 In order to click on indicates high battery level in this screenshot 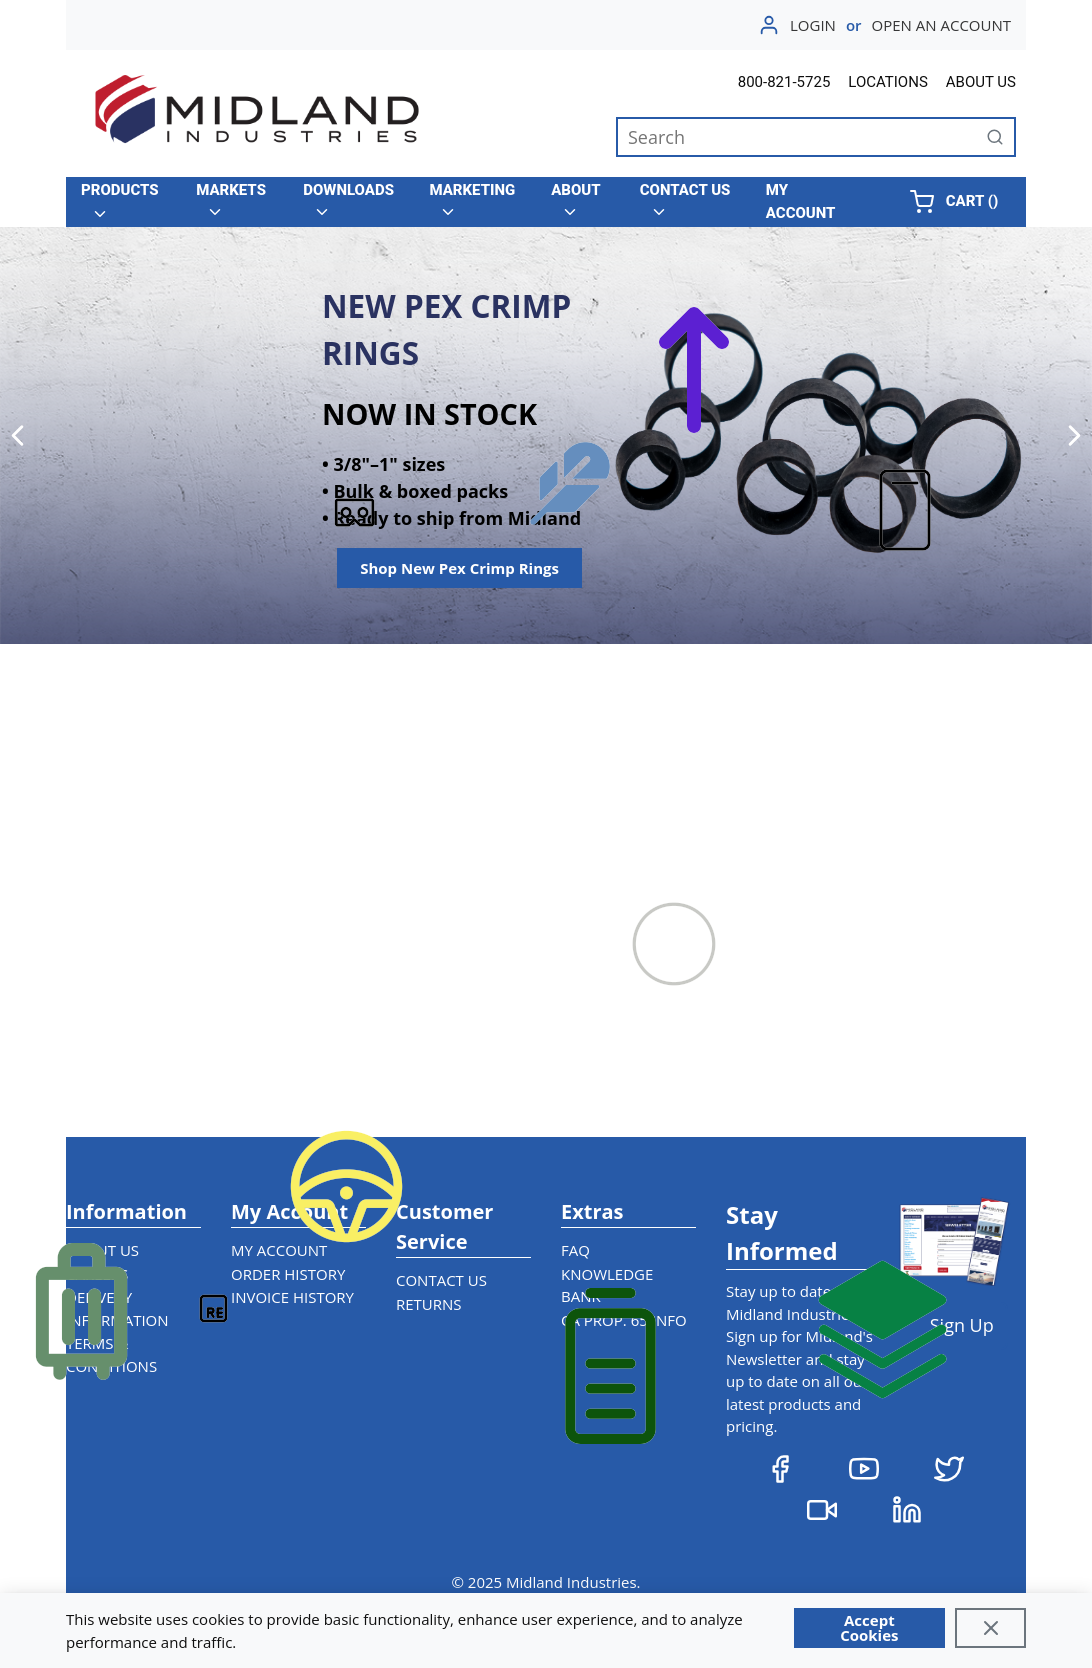, I will do `click(610, 1368)`.